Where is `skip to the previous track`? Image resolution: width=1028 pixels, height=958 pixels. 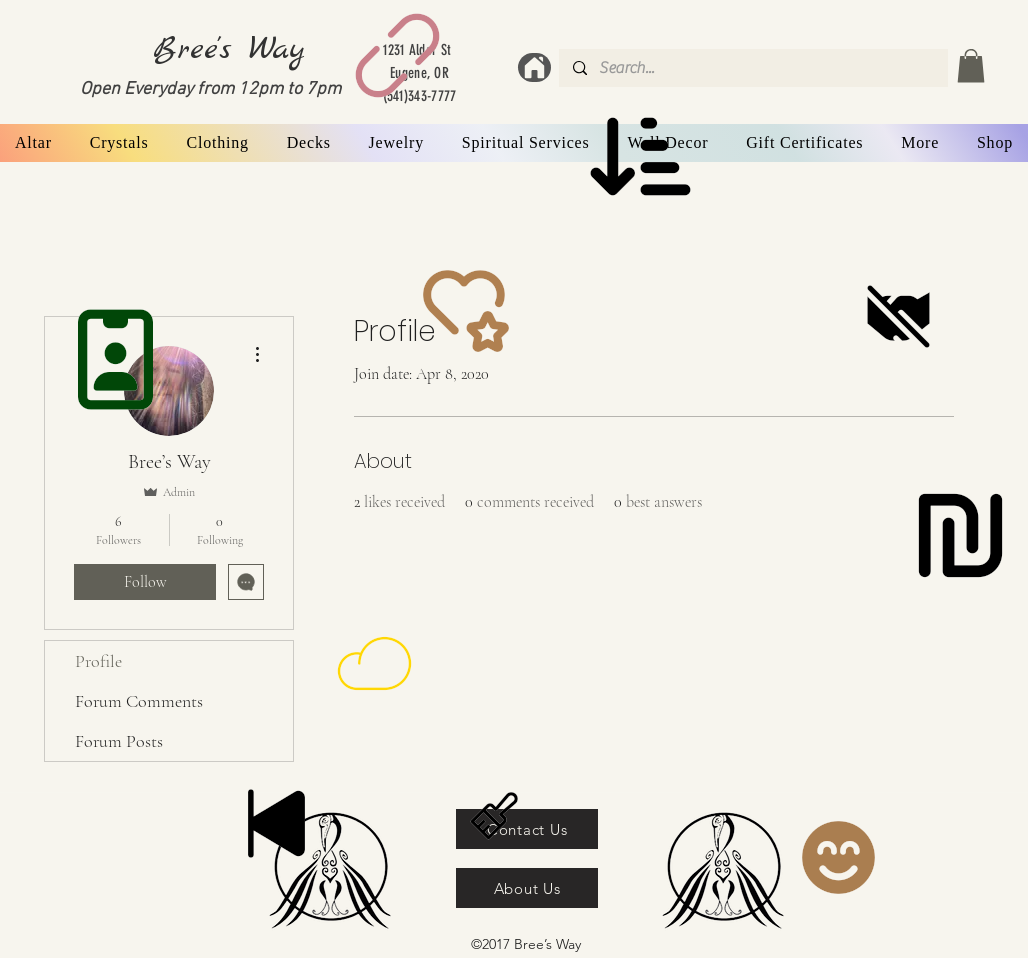 skip to the previous track is located at coordinates (276, 823).